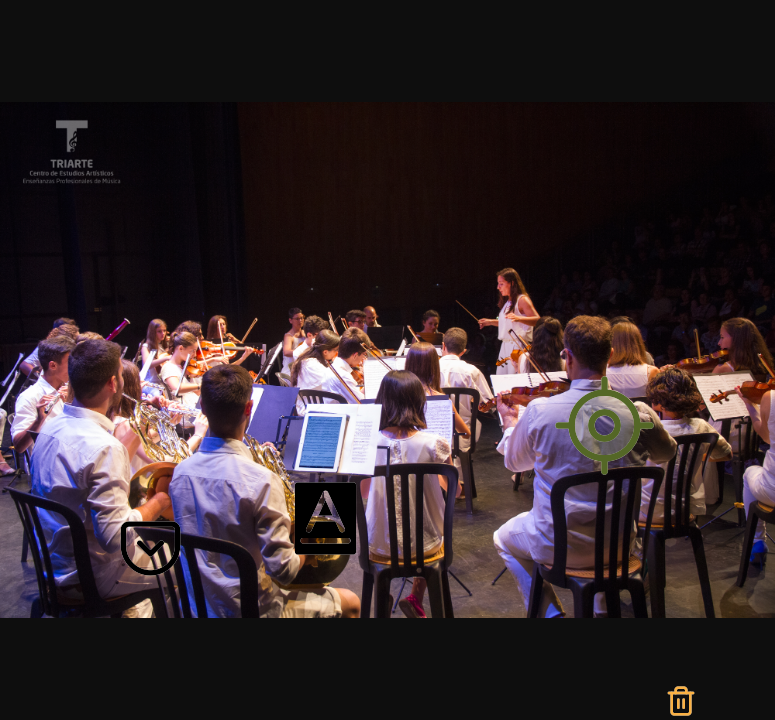 Image resolution: width=775 pixels, height=720 pixels. Describe the element at coordinates (681, 701) in the screenshot. I see `delete selected item` at that location.